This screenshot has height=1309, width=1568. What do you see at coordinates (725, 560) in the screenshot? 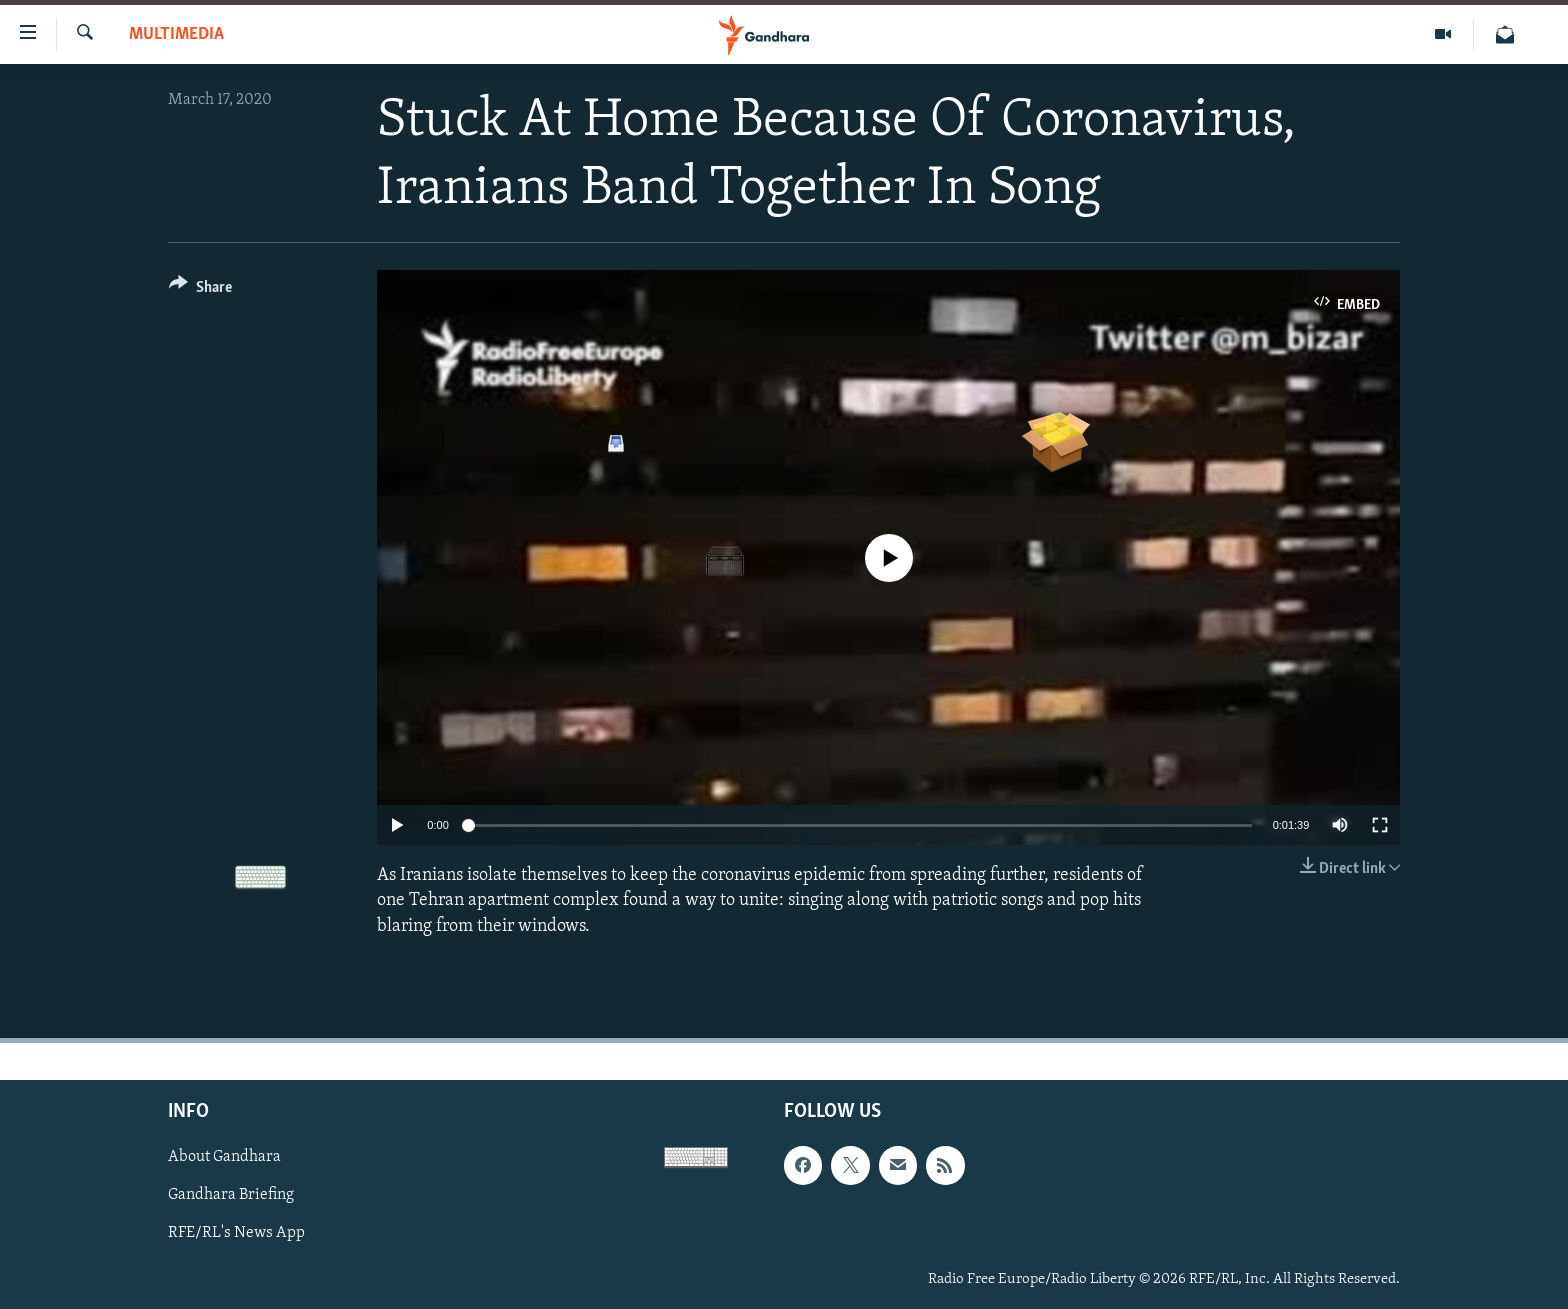
I see `access xserve in sidebar` at bounding box center [725, 560].